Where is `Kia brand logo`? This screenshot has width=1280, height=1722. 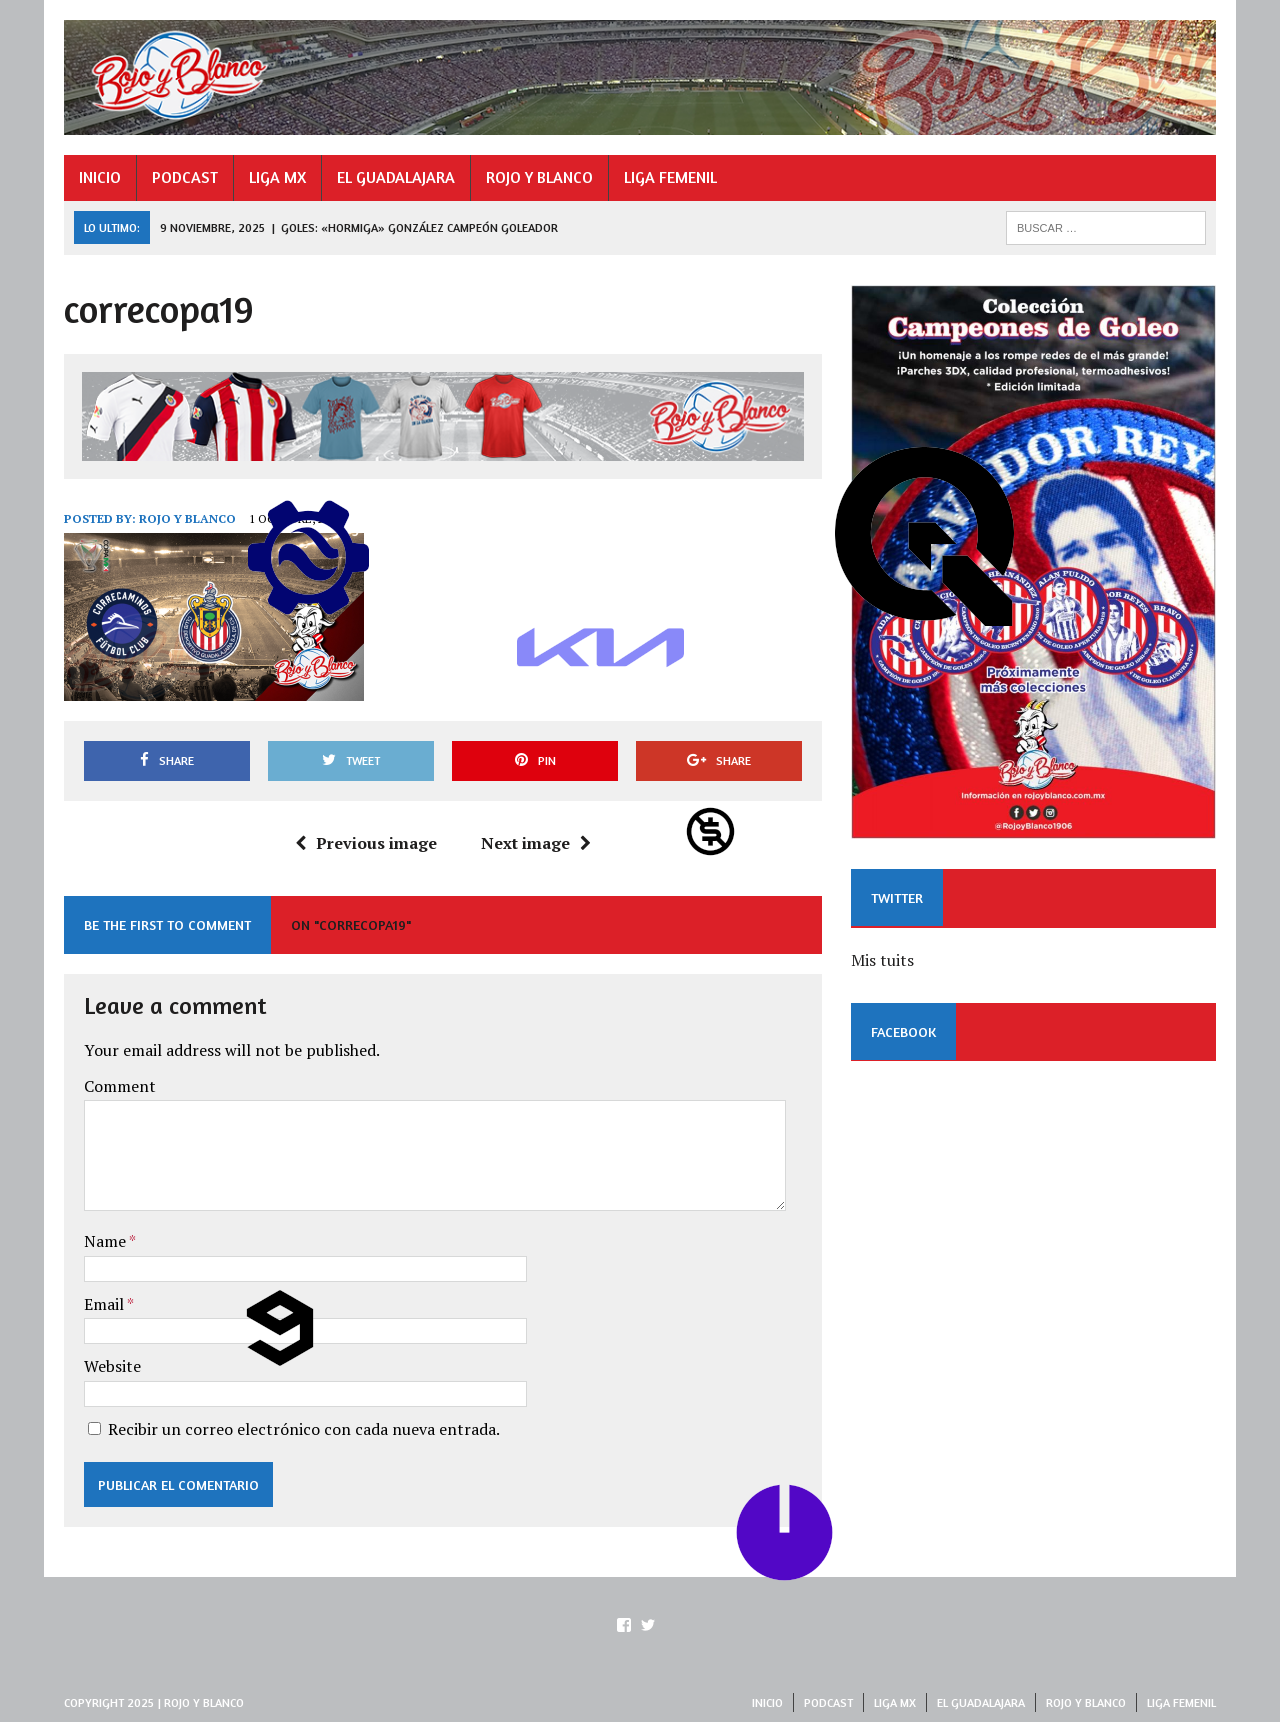
Kia brand logo is located at coordinates (600, 647).